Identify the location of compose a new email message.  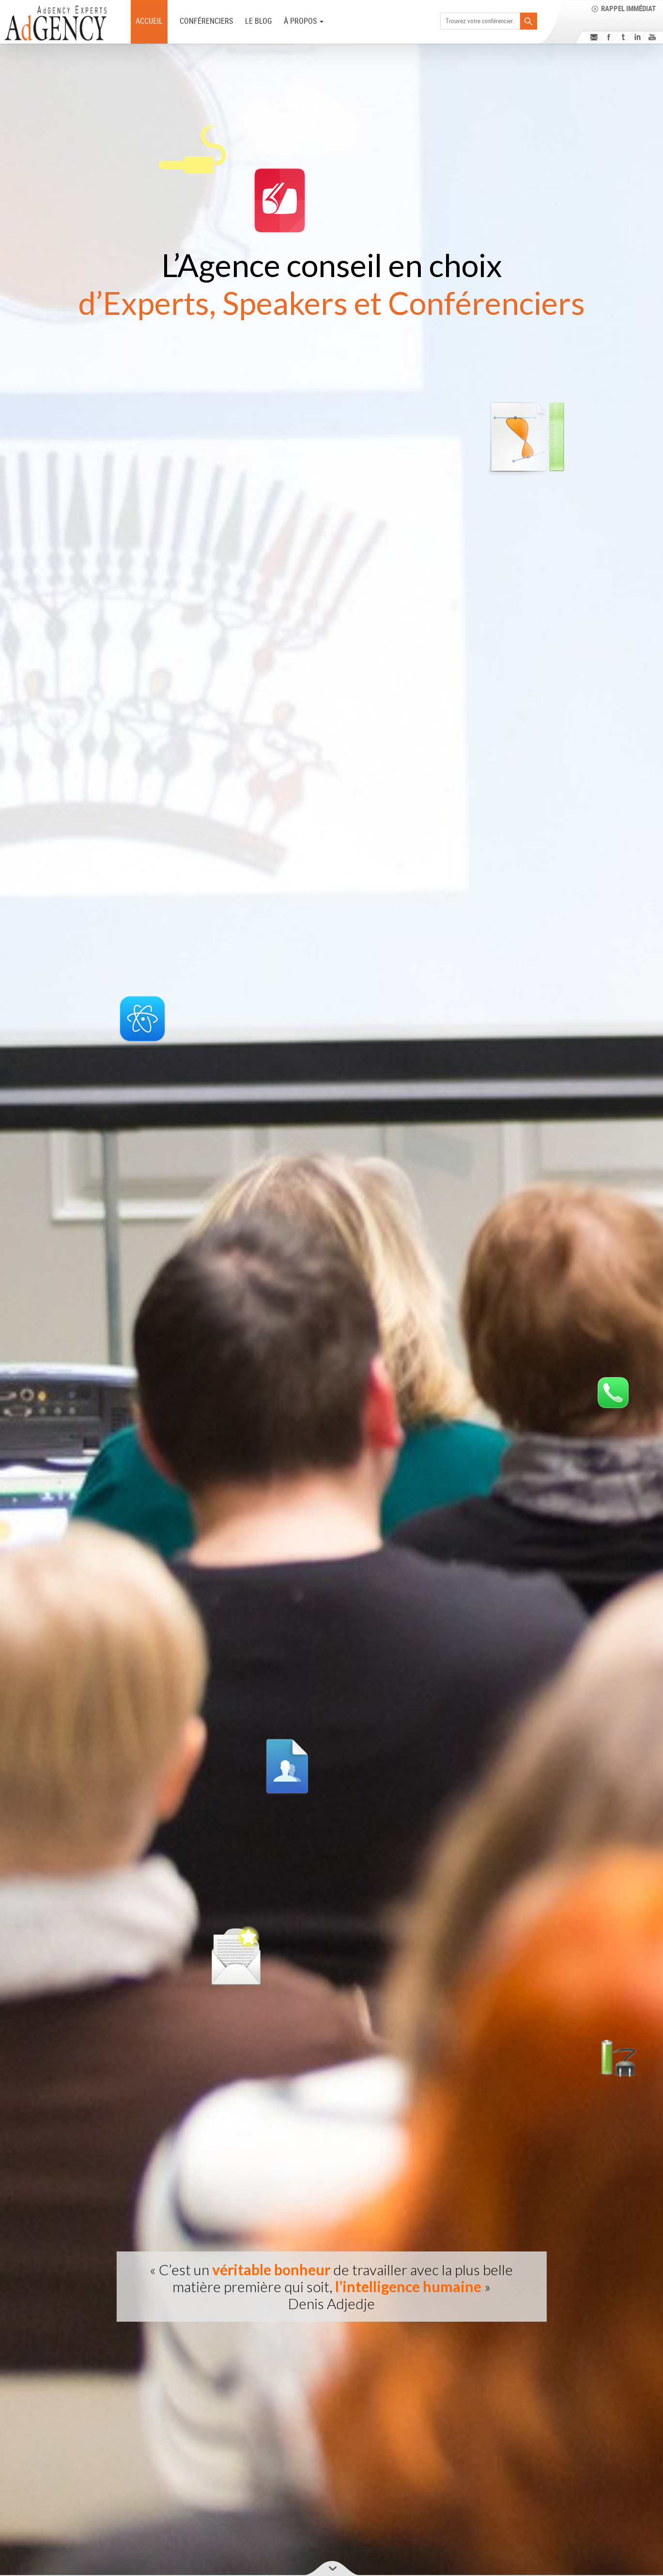
(236, 1957).